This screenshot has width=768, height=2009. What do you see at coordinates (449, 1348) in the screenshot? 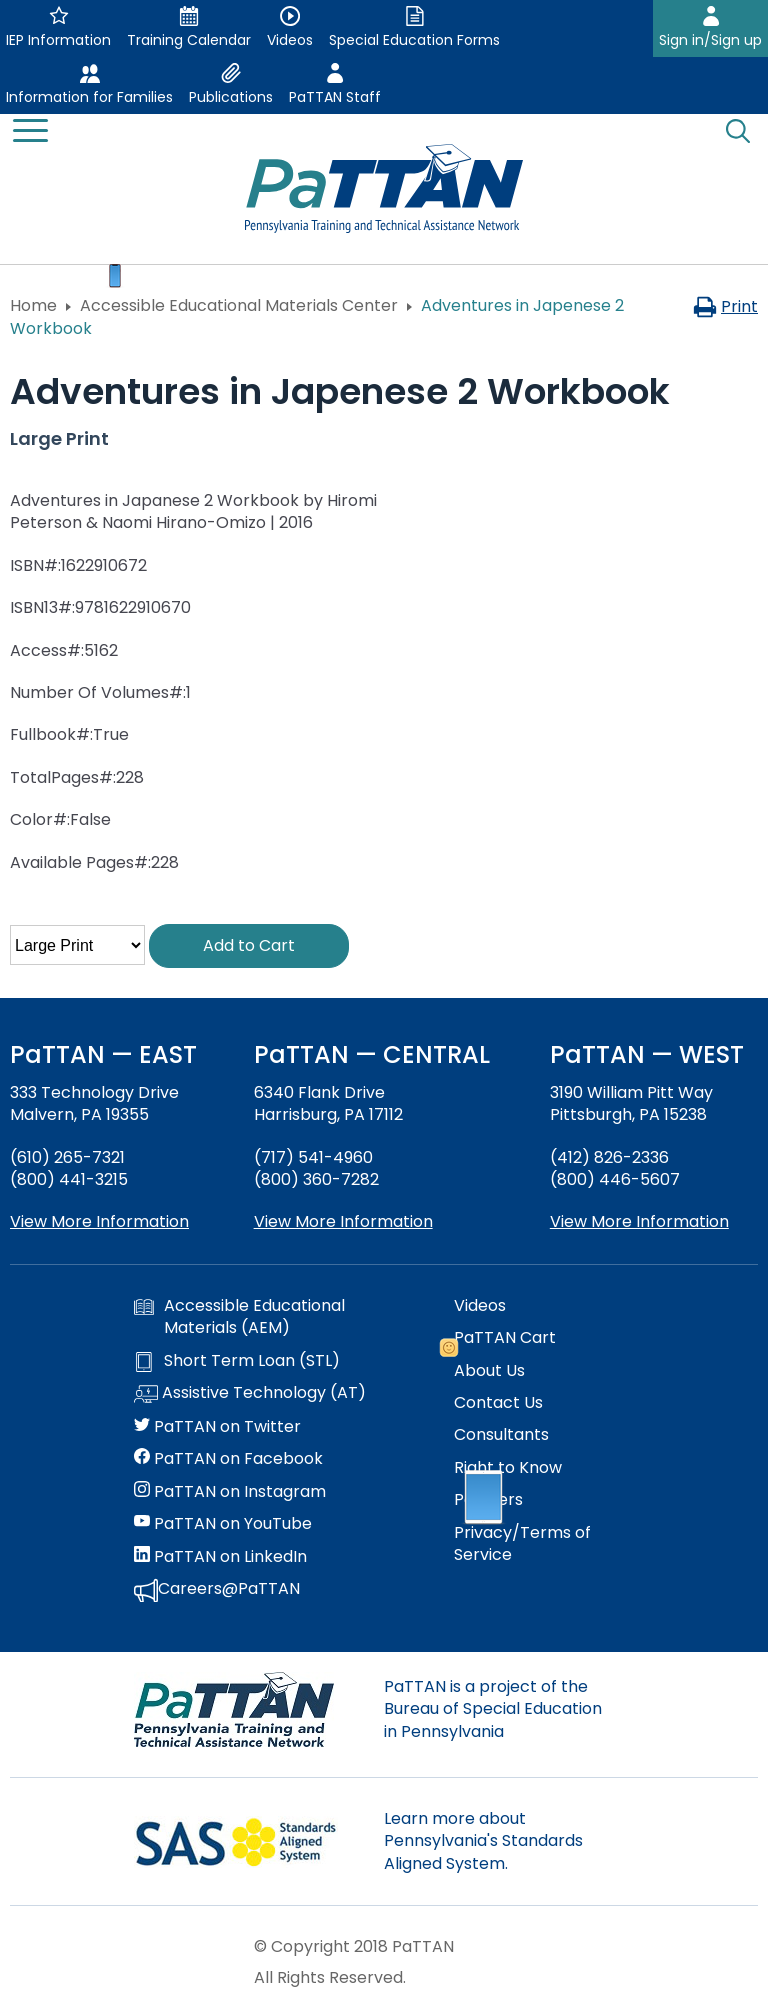
I see `customize emoji and emoticon preferences` at bounding box center [449, 1348].